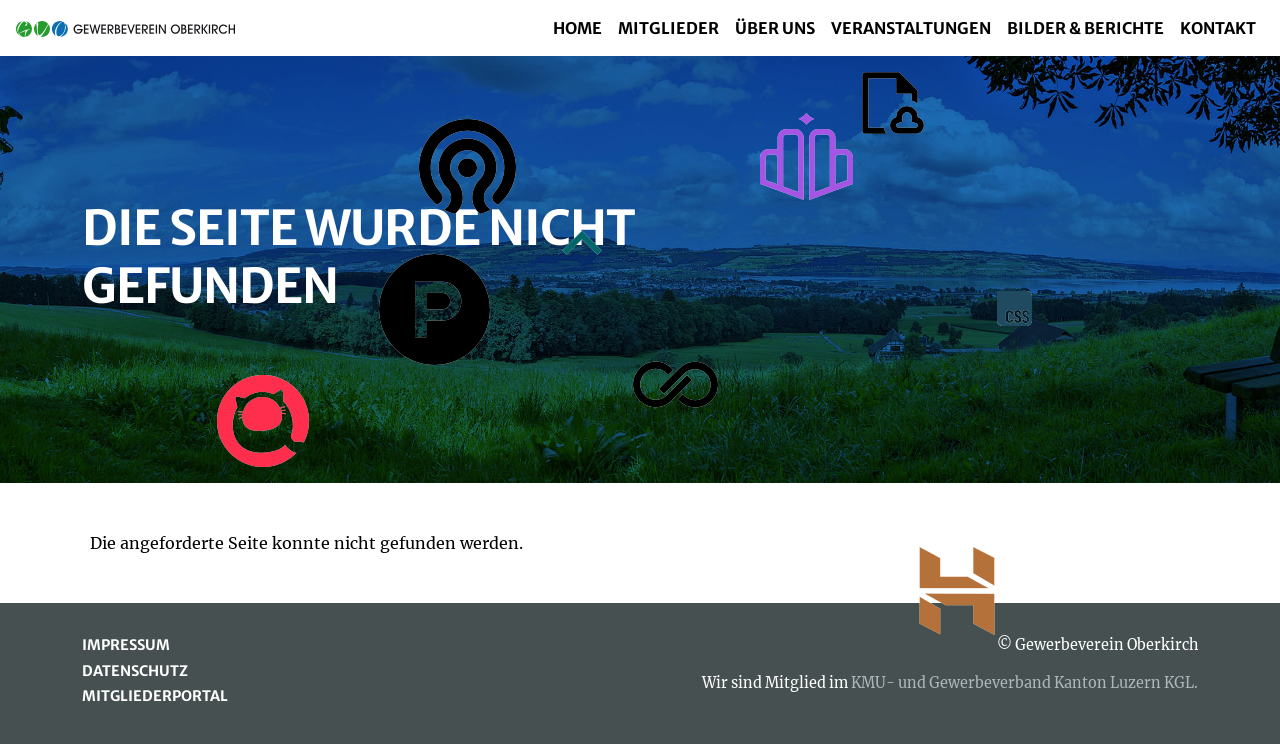  I want to click on collapse or minimize a section, so click(582, 243).